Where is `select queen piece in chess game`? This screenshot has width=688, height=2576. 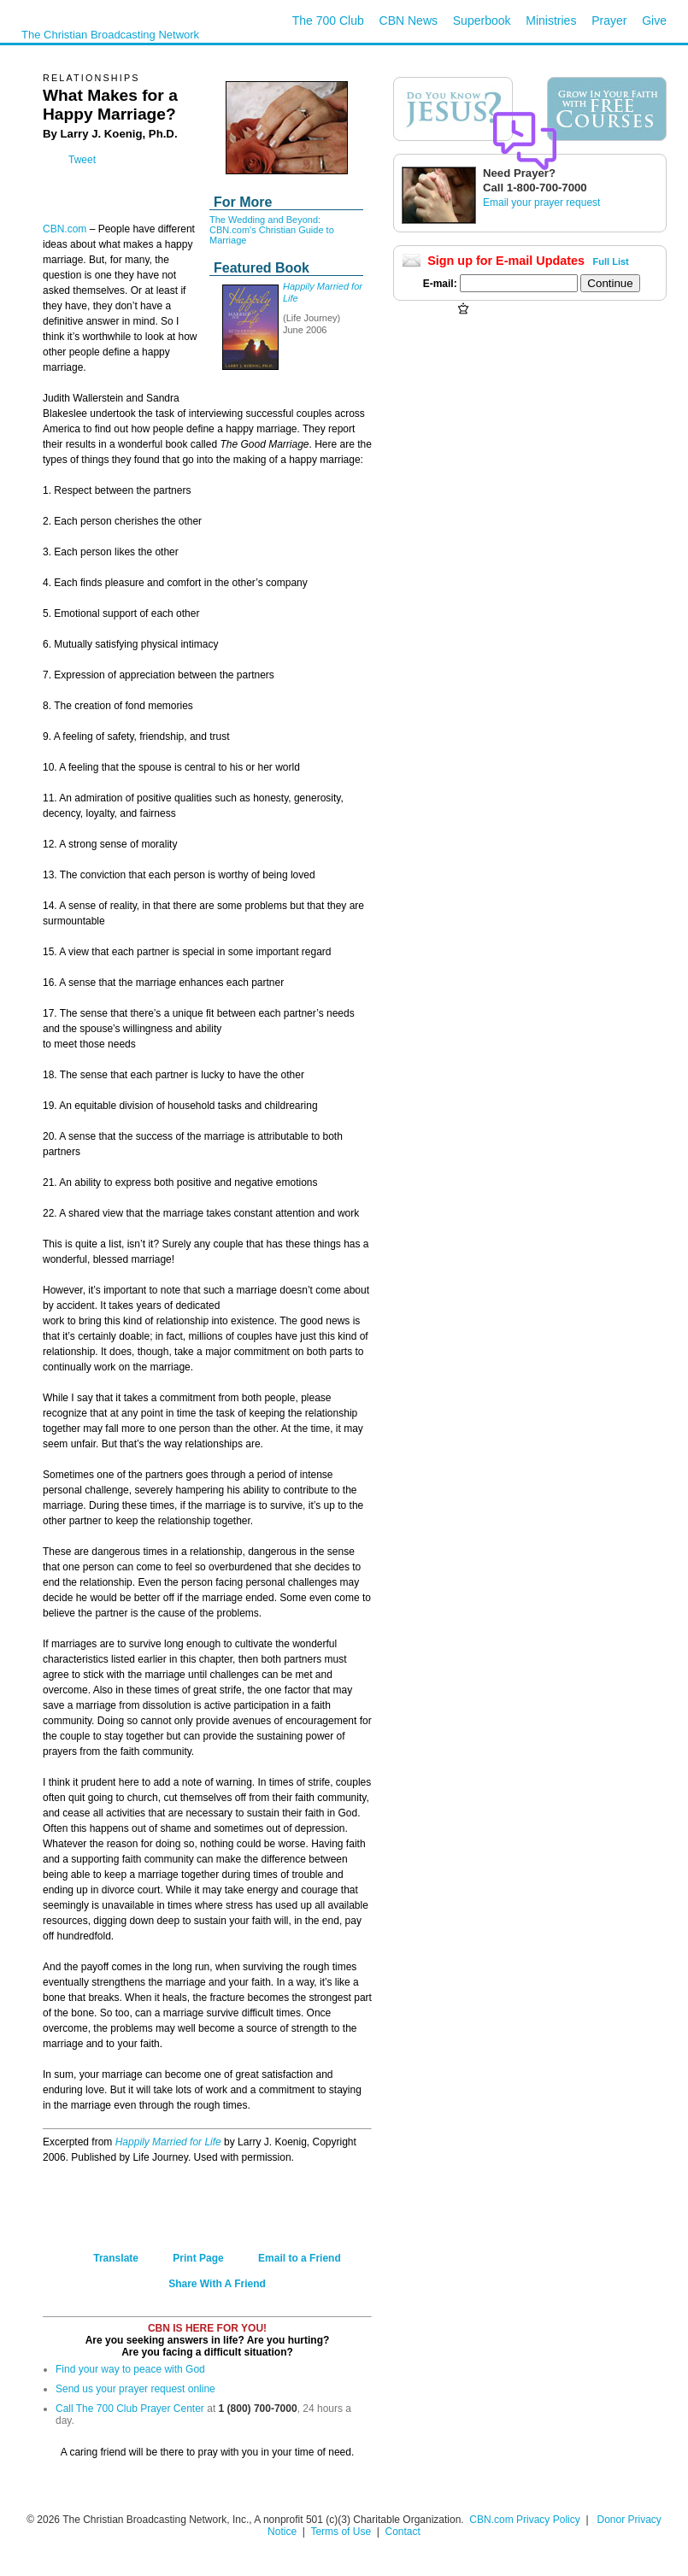
select queen piece in chess game is located at coordinates (463, 308).